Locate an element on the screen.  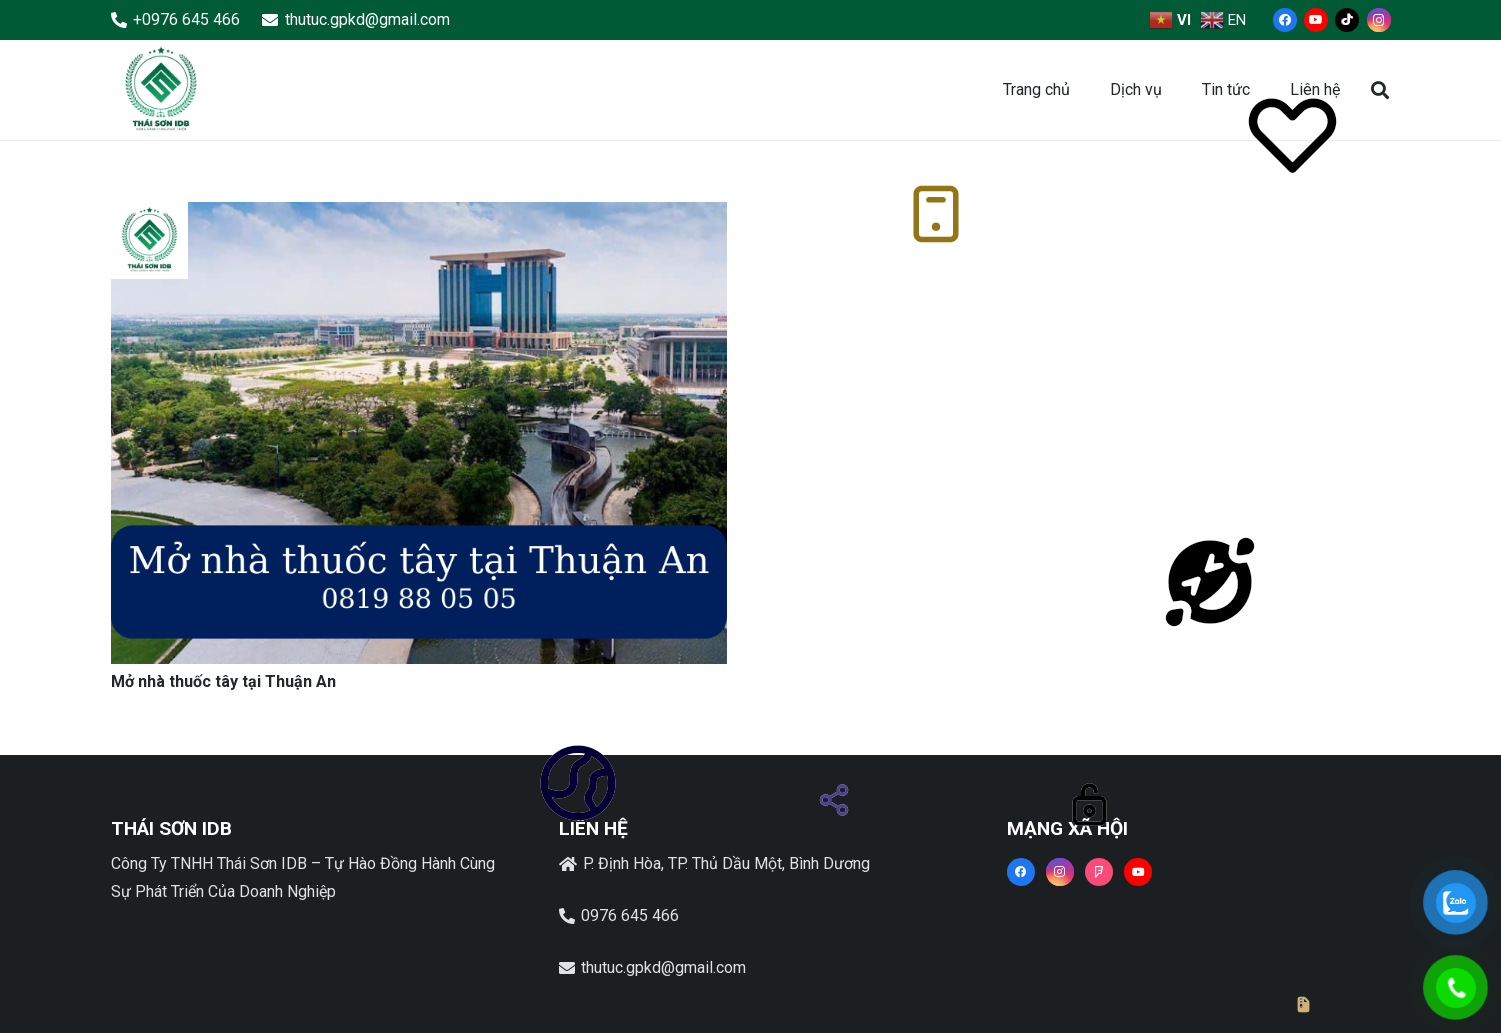
react with laughing emoji is located at coordinates (1210, 582).